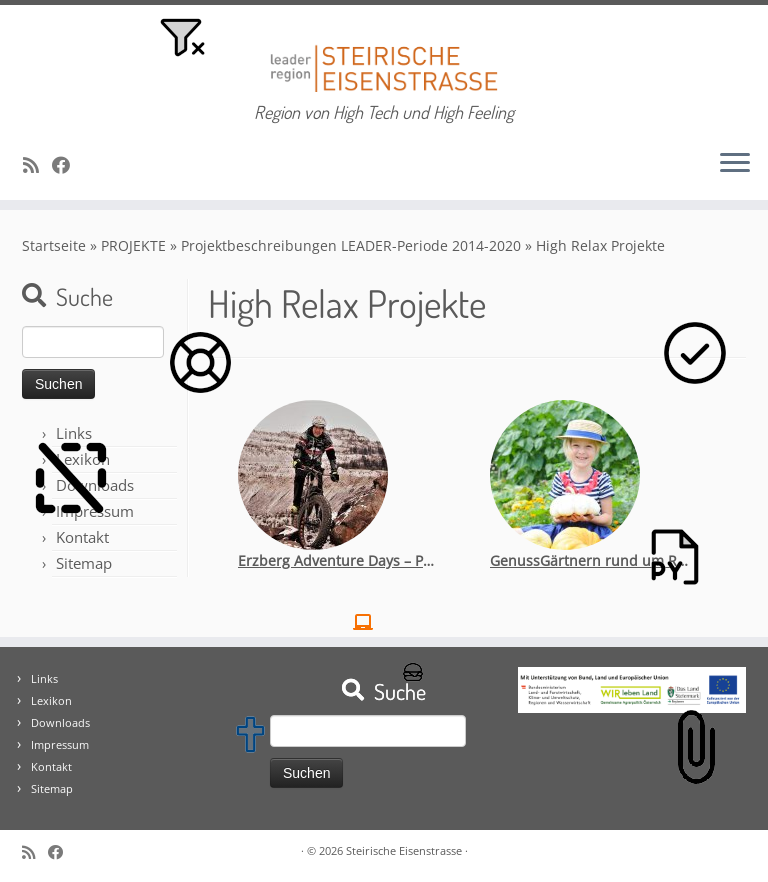 Image resolution: width=768 pixels, height=882 pixels. What do you see at coordinates (695, 747) in the screenshot?
I see `attach a file to your message` at bounding box center [695, 747].